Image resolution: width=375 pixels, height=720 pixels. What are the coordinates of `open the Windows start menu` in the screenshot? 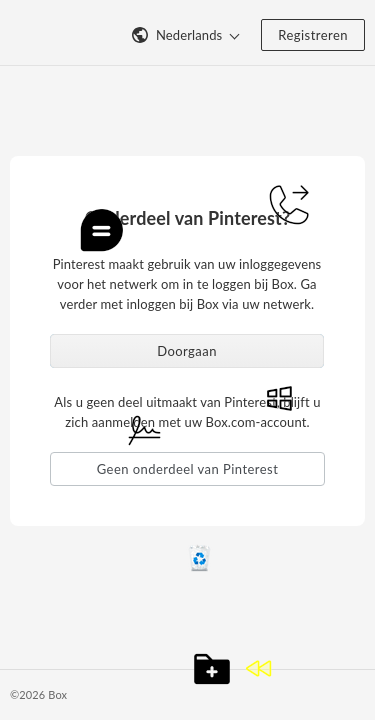 It's located at (280, 398).